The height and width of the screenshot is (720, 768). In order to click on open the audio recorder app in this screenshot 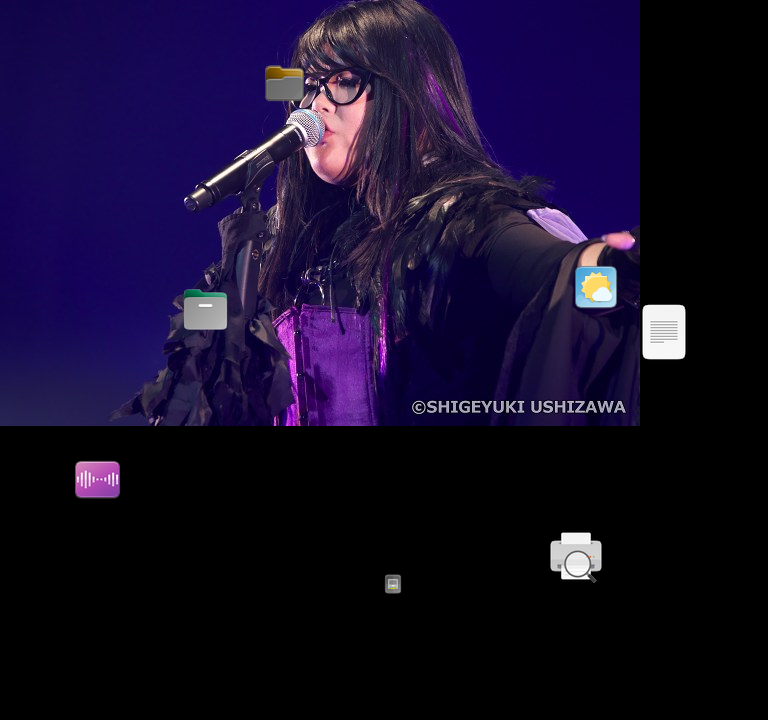, I will do `click(97, 479)`.